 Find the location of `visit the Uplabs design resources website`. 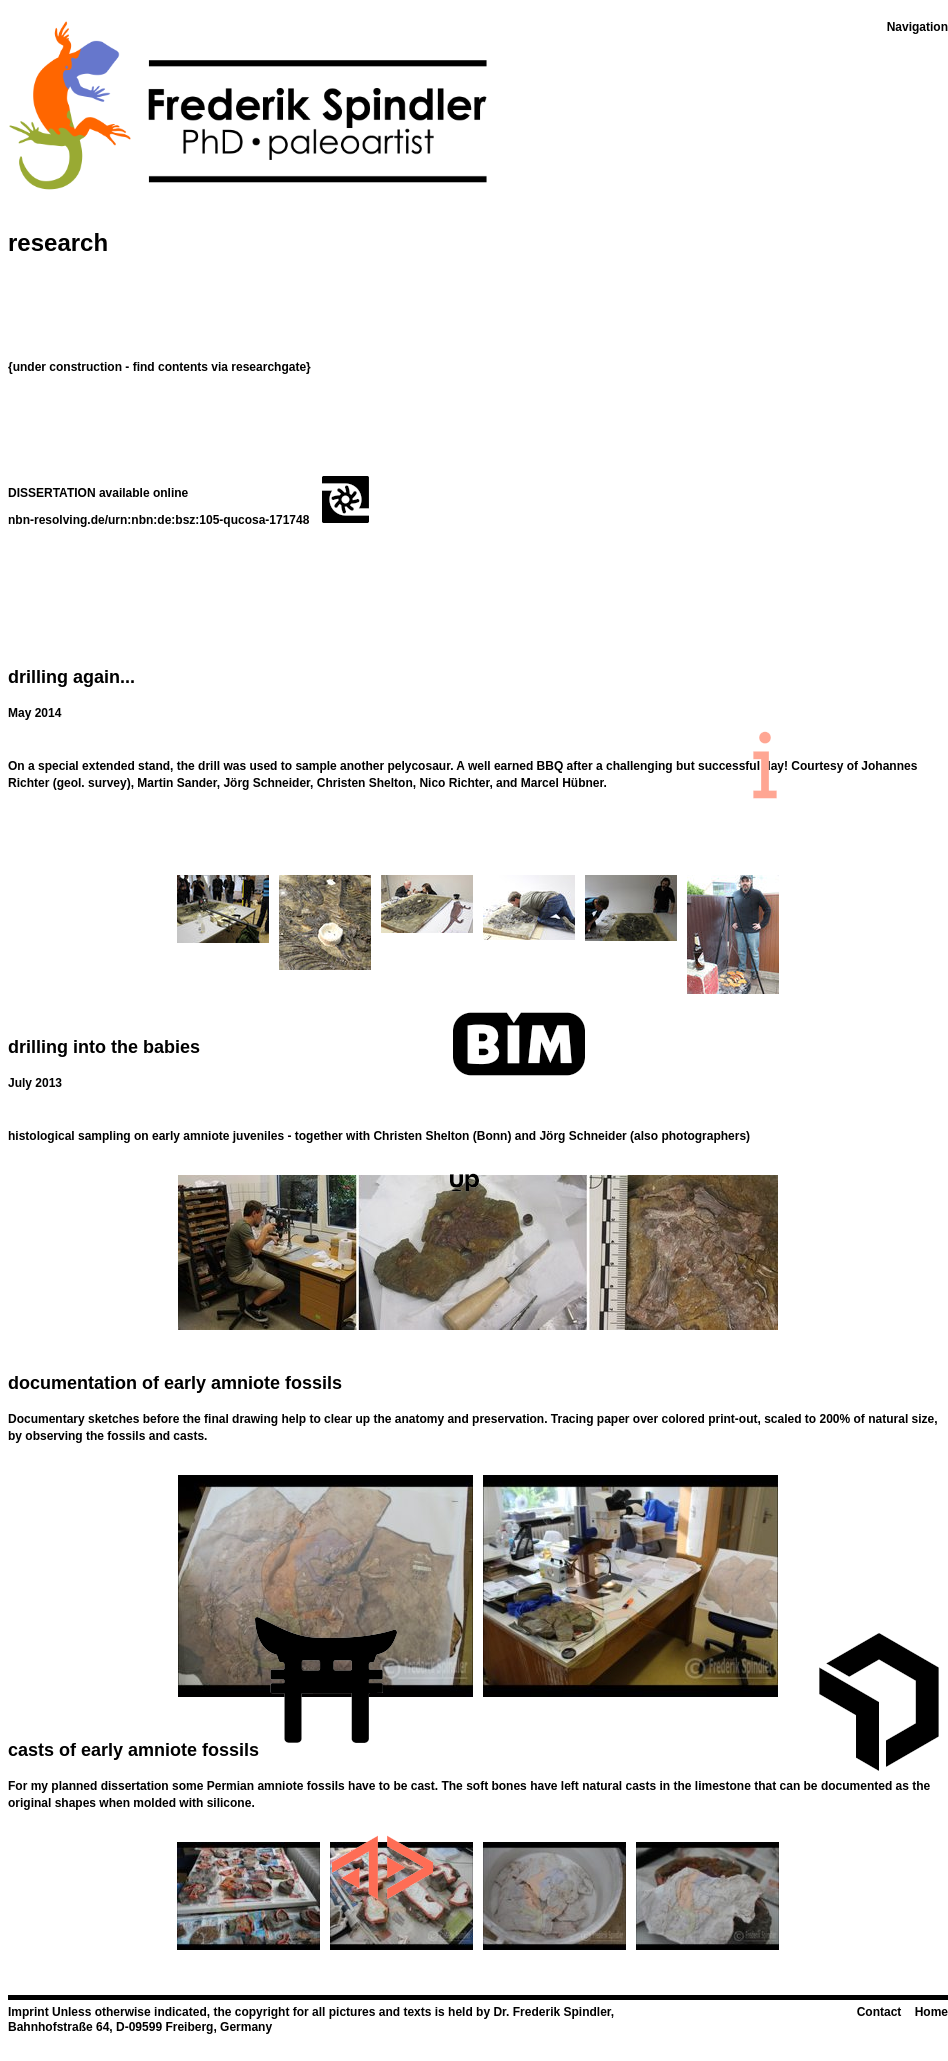

visit the Uplabs design resources website is located at coordinates (464, 1182).